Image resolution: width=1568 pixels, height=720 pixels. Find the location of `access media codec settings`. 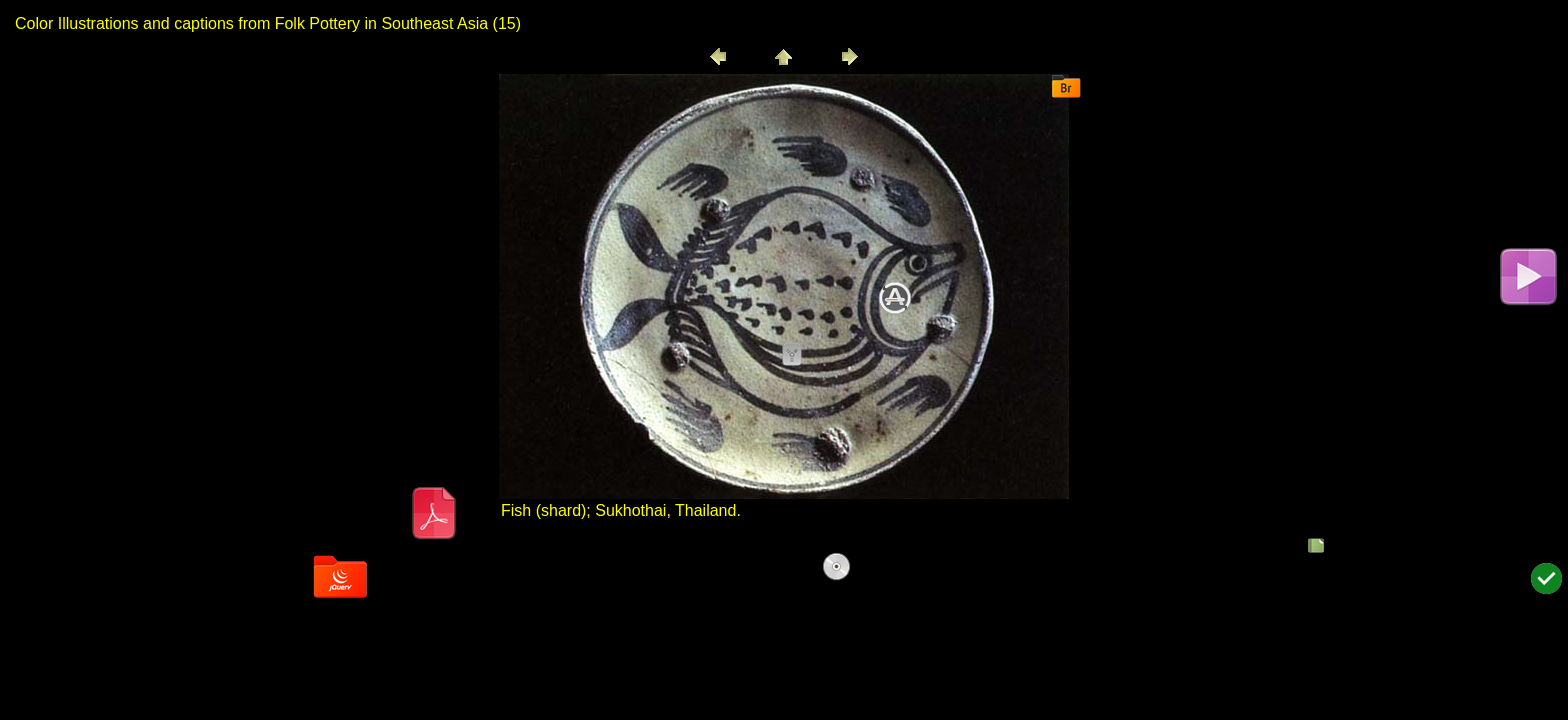

access media codec settings is located at coordinates (1528, 276).